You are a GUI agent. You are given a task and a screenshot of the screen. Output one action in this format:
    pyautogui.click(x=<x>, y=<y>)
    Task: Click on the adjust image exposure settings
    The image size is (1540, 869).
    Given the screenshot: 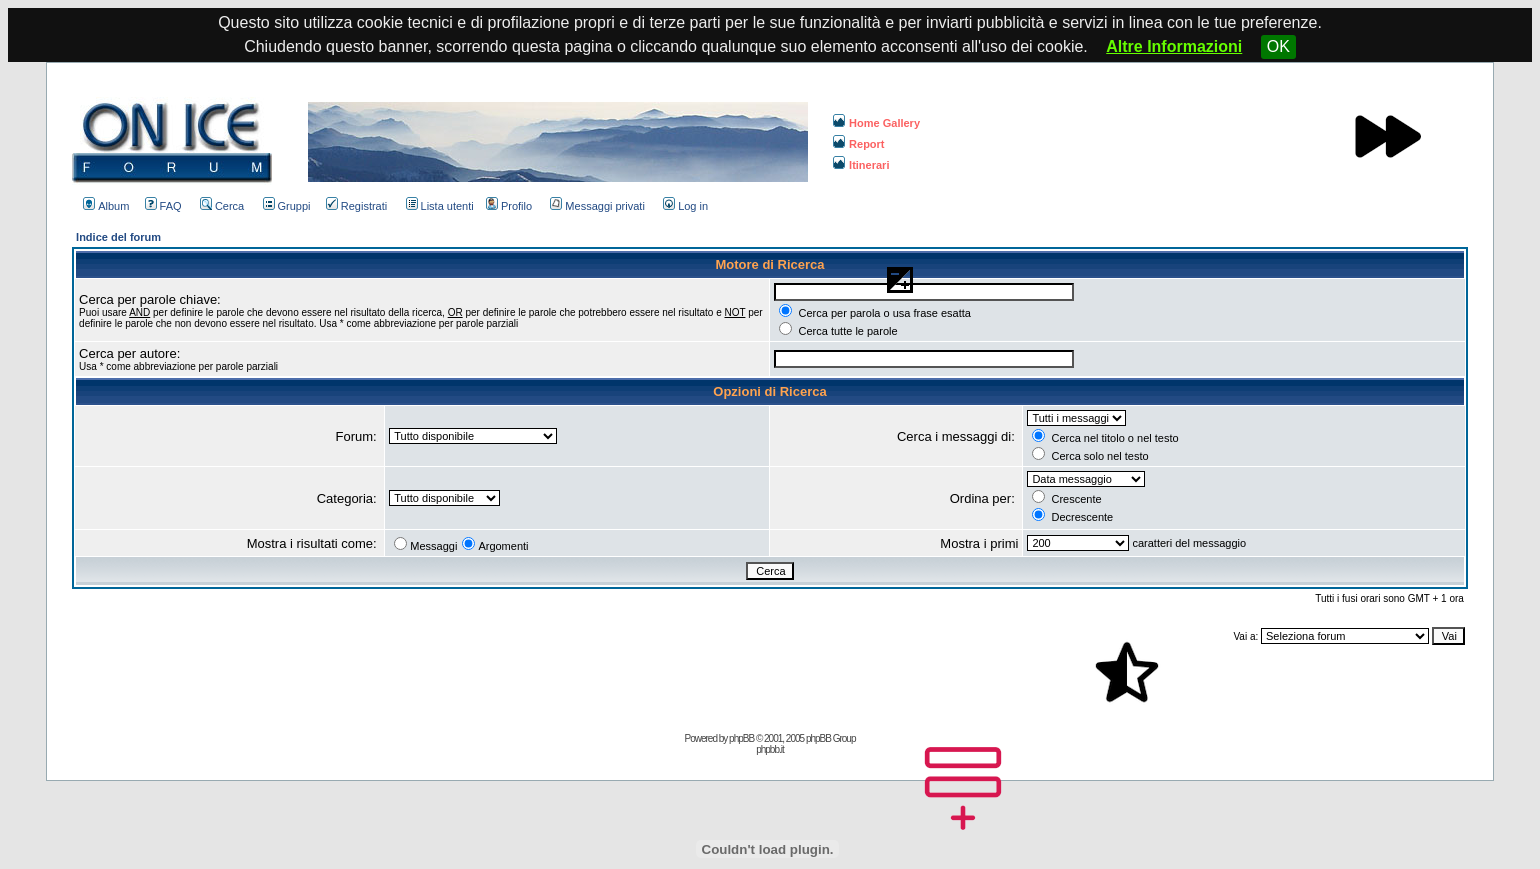 What is the action you would take?
    pyautogui.click(x=900, y=280)
    